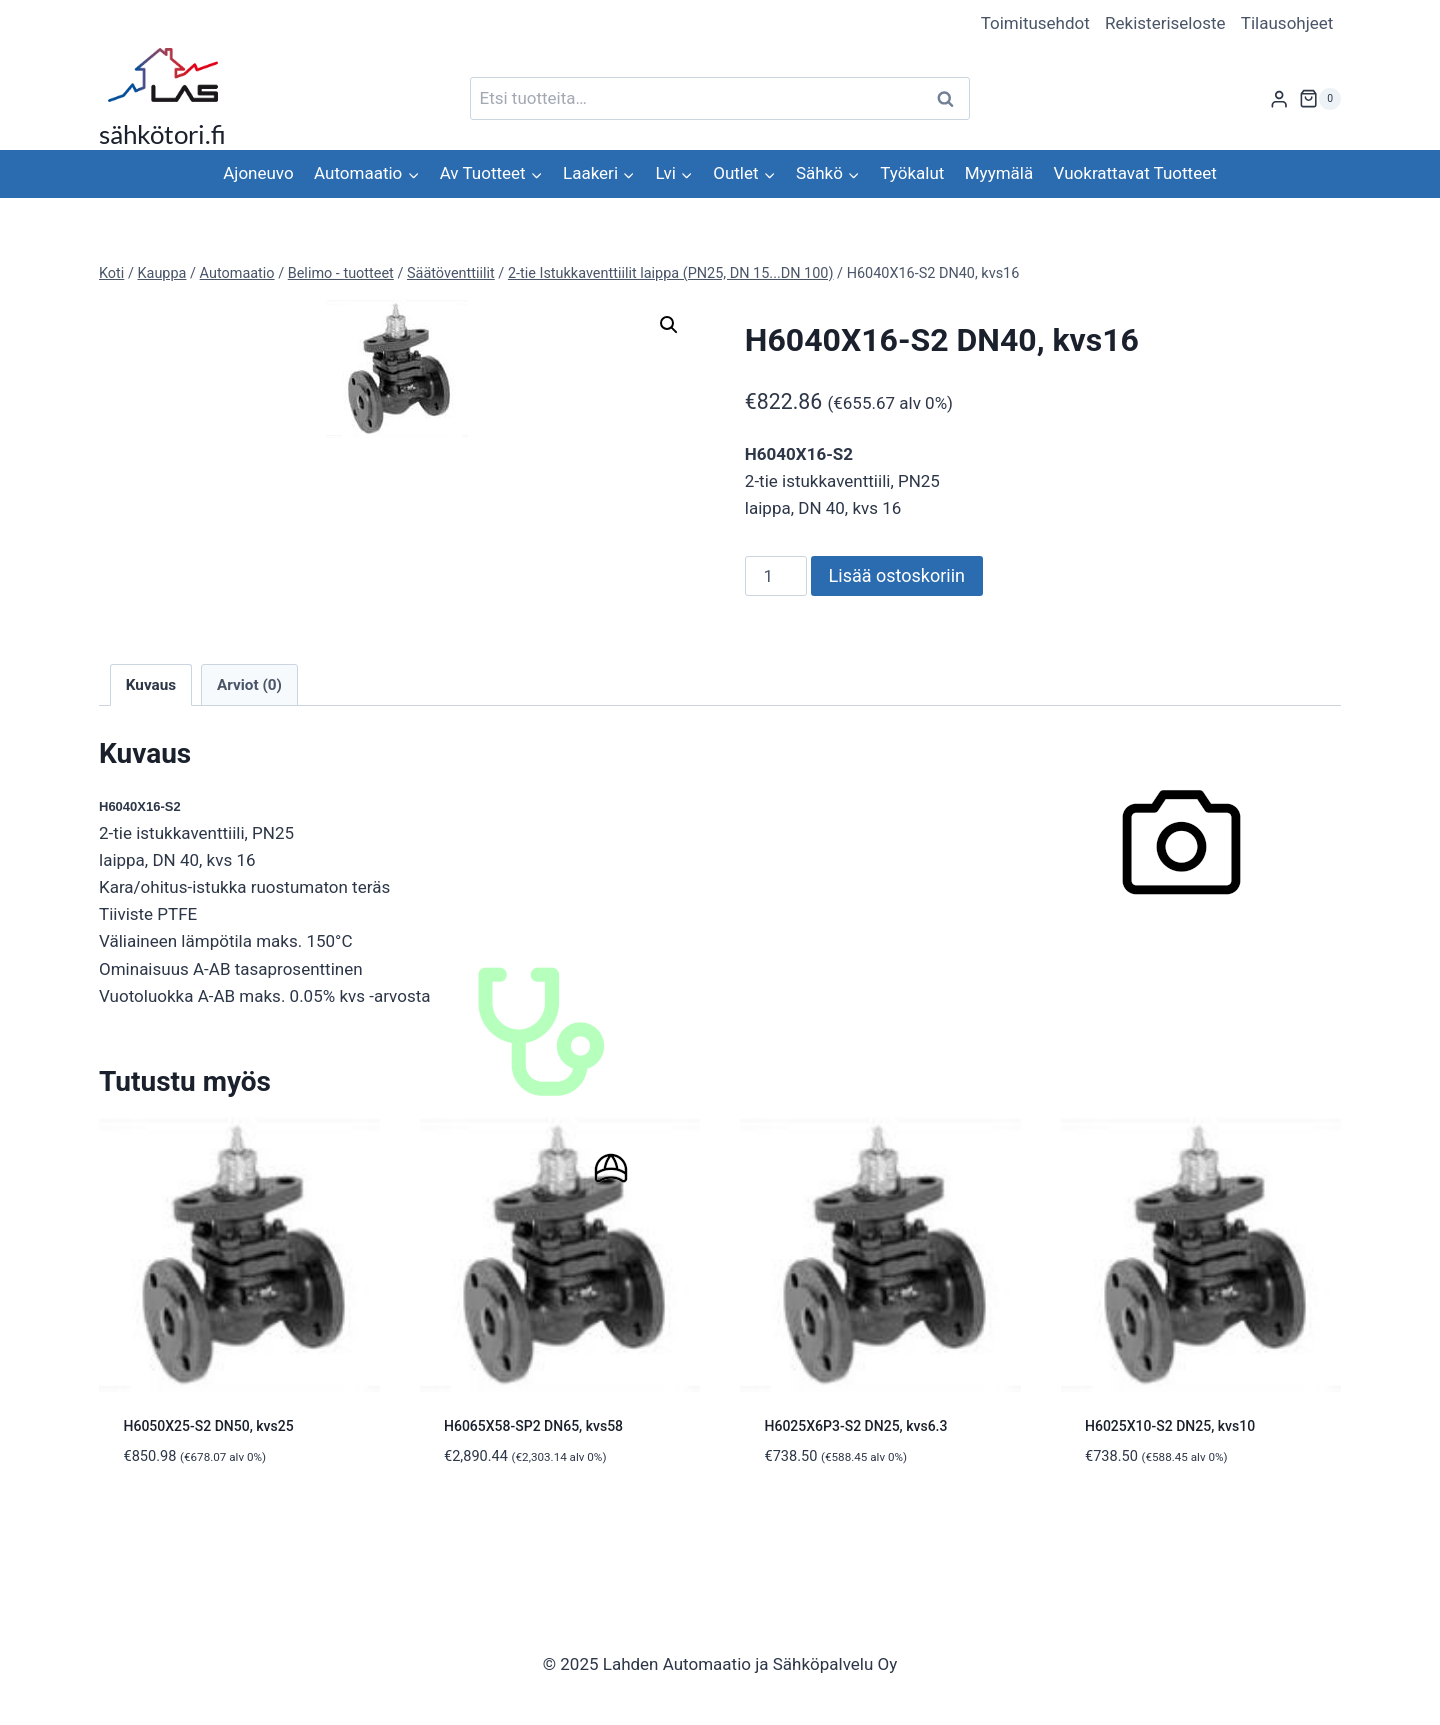 Image resolution: width=1440 pixels, height=1725 pixels. What do you see at coordinates (1181, 844) in the screenshot?
I see `take a photo` at bounding box center [1181, 844].